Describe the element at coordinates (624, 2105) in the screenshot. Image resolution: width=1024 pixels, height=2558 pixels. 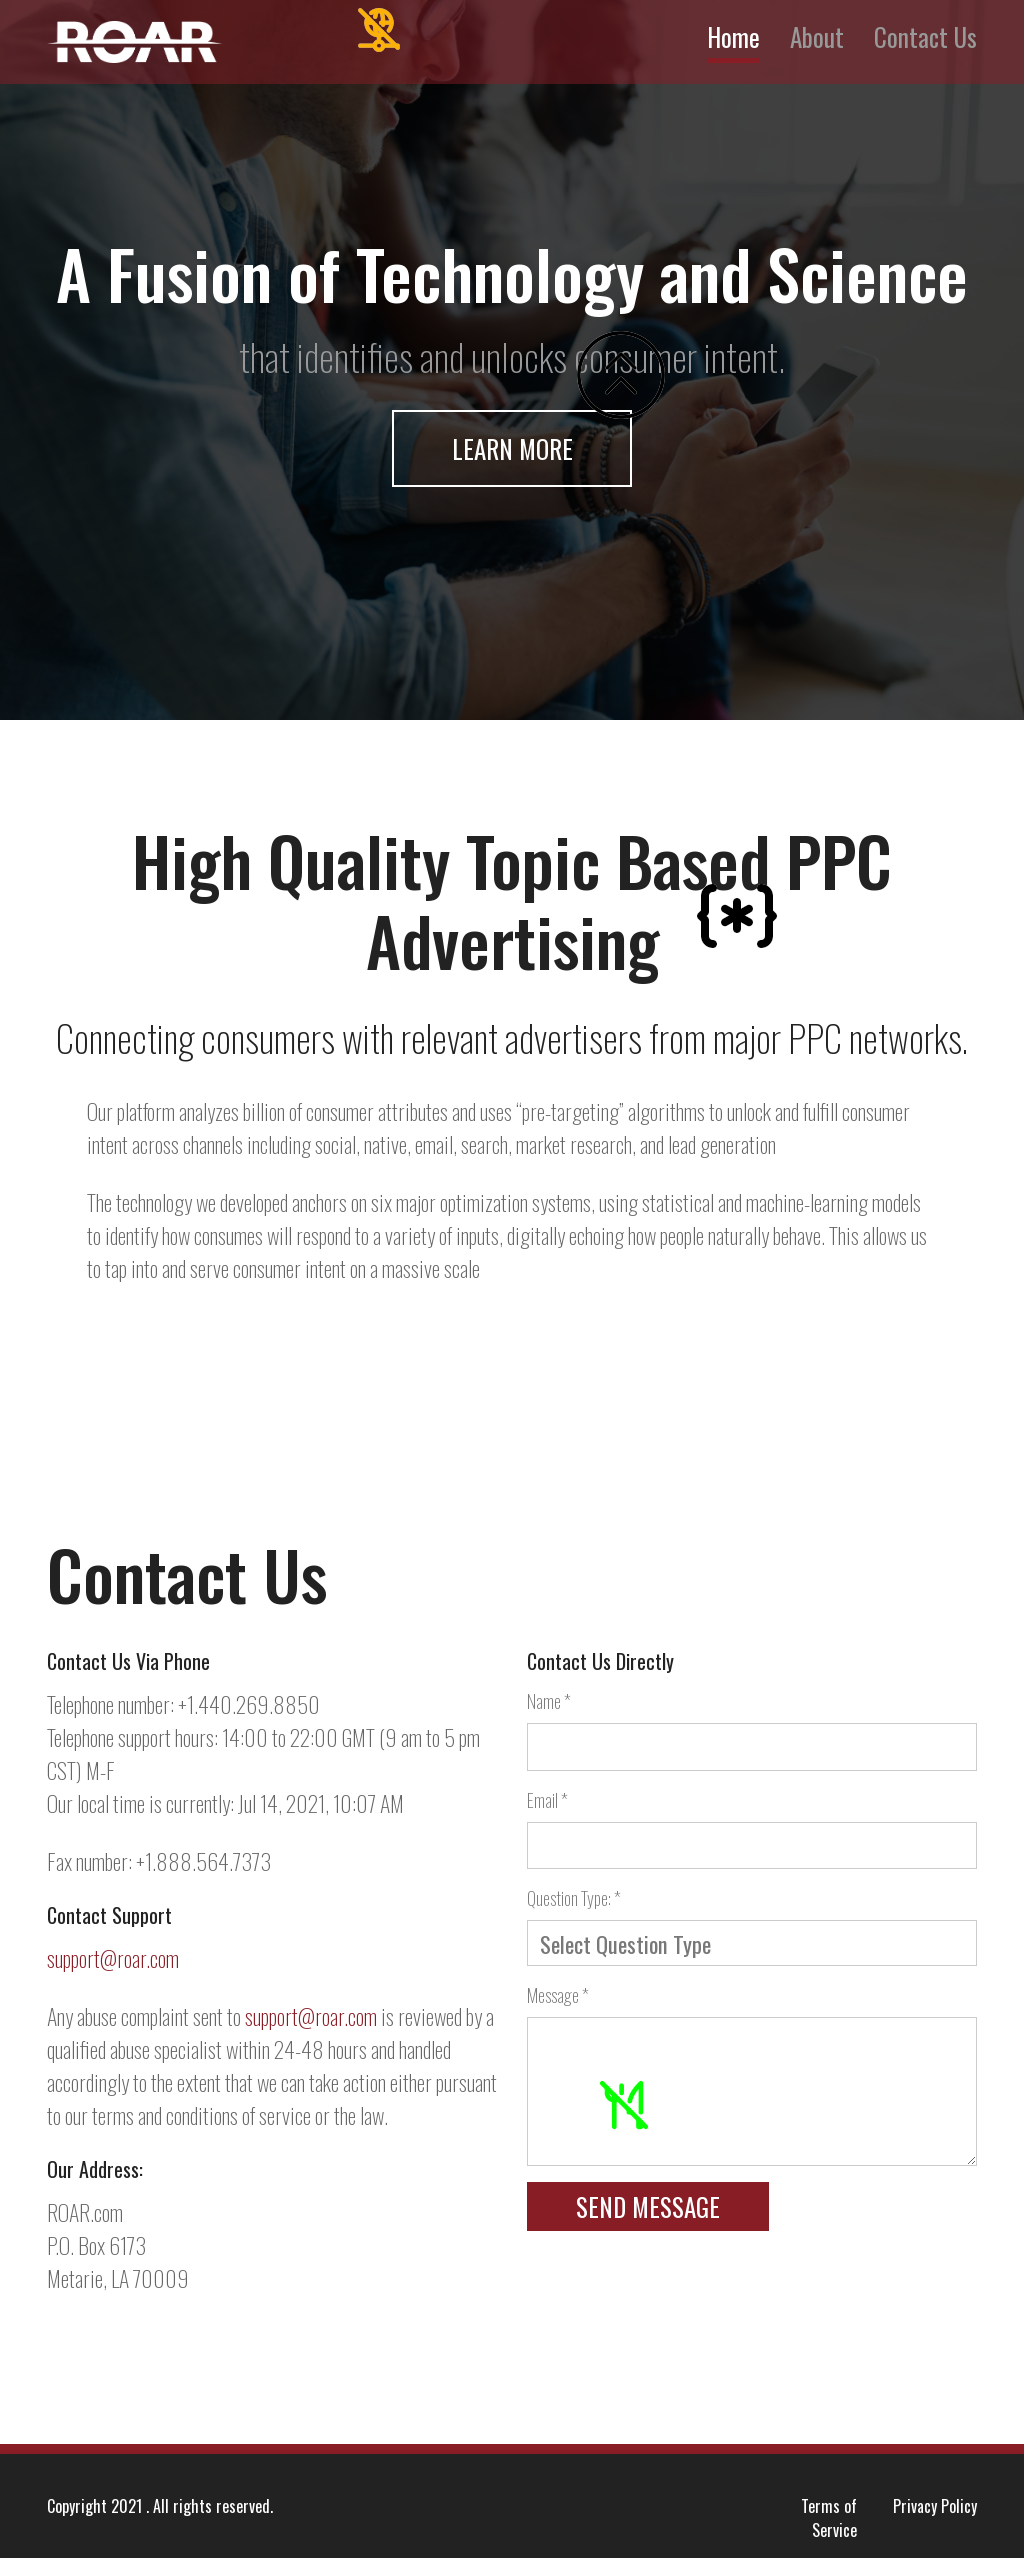
I see `kitchen tools unavailable or disabled` at that location.